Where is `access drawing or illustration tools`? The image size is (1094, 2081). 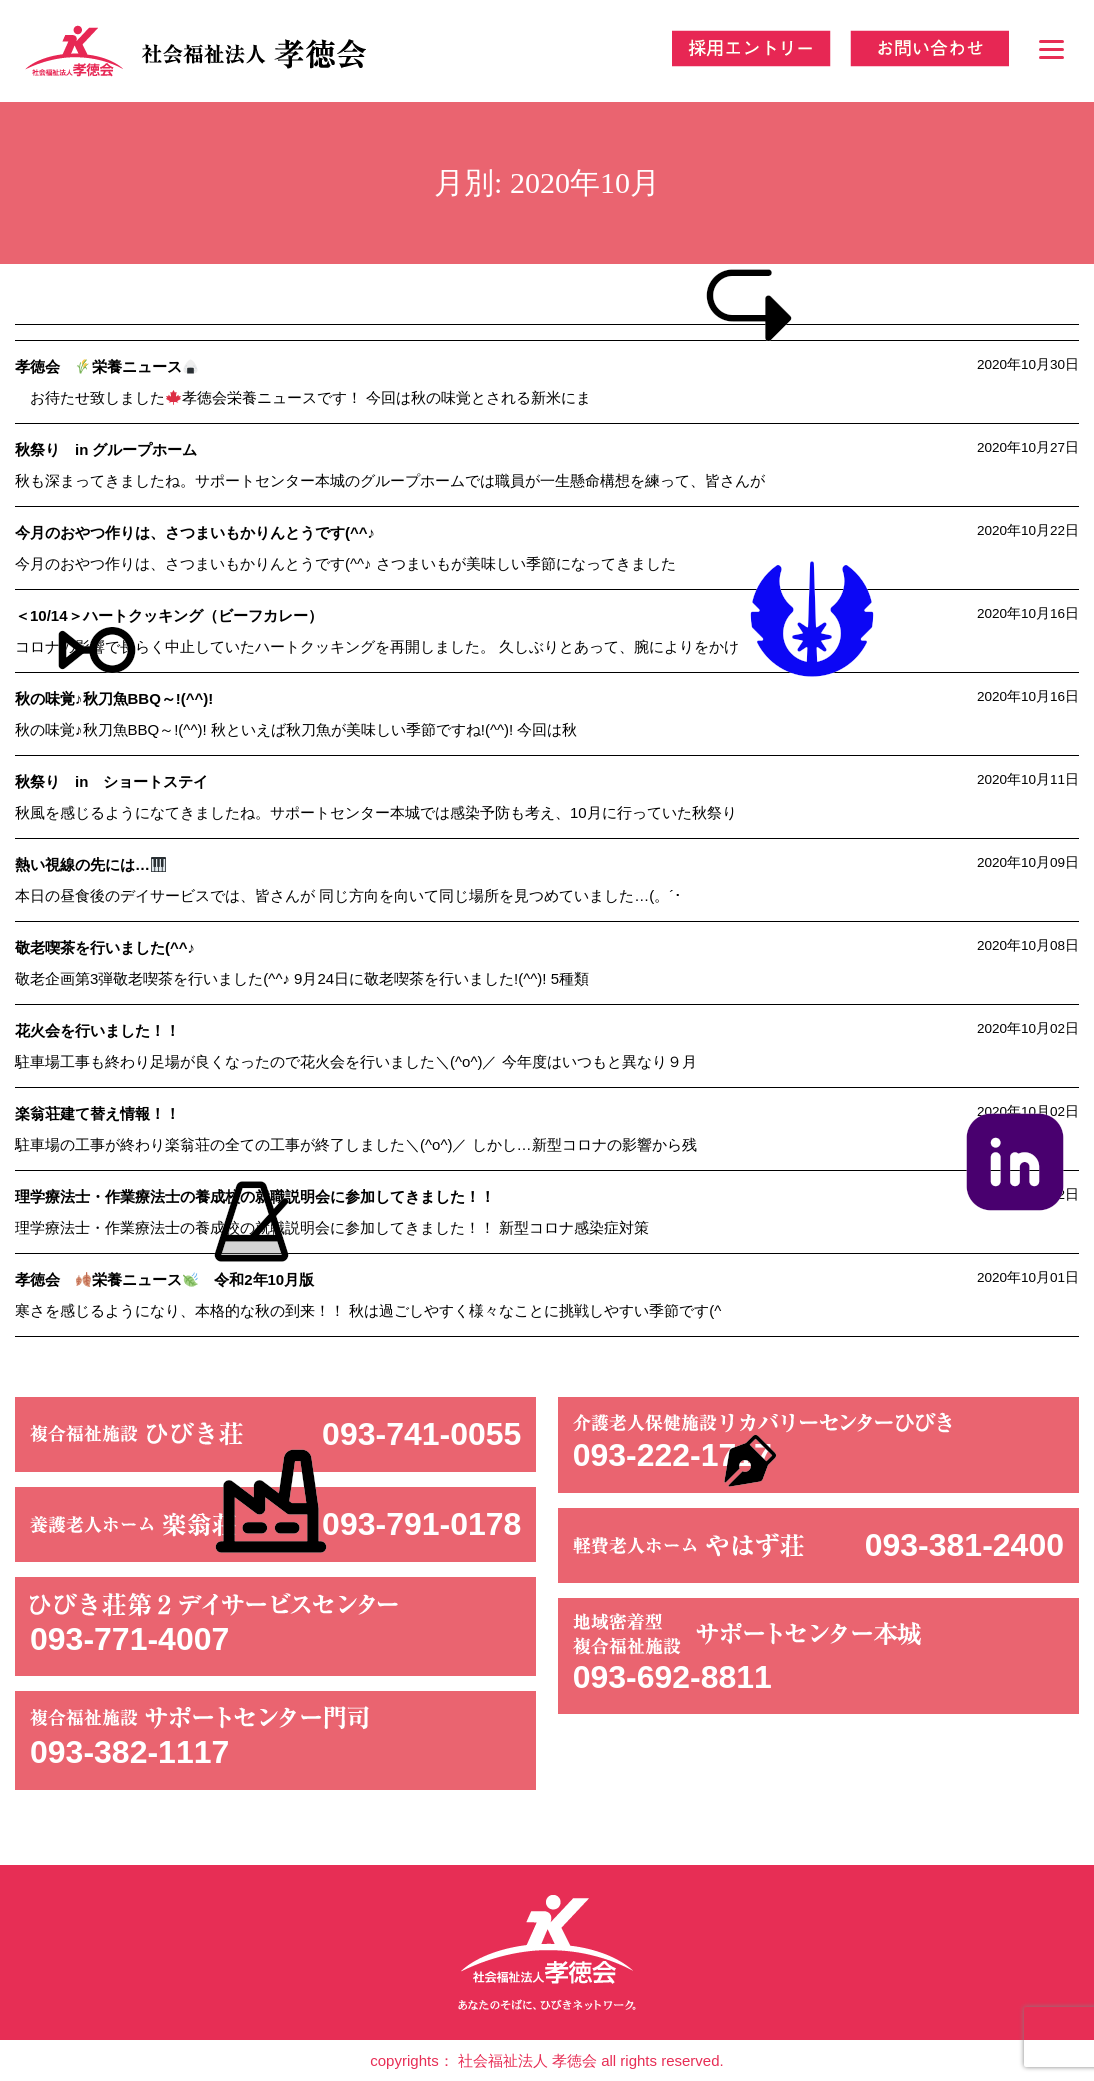 access drawing or illustration tools is located at coordinates (747, 1464).